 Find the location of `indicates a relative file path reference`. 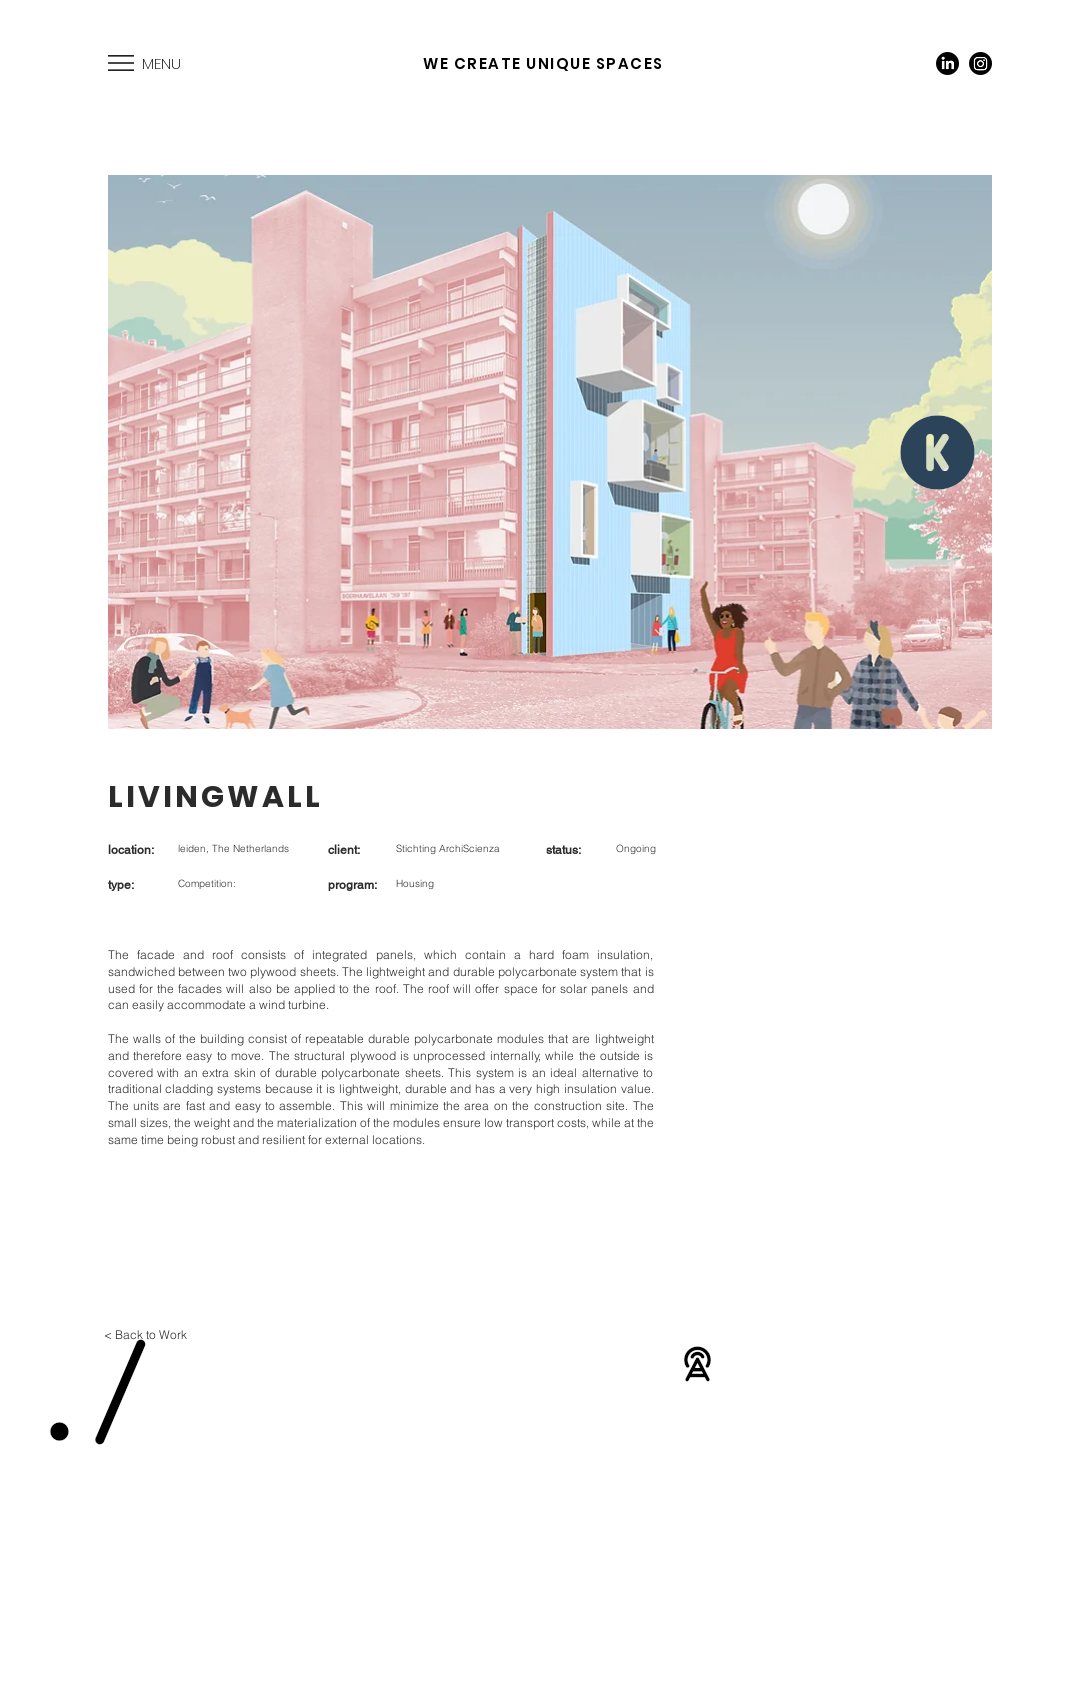

indicates a relative file path reference is located at coordinates (99, 1392).